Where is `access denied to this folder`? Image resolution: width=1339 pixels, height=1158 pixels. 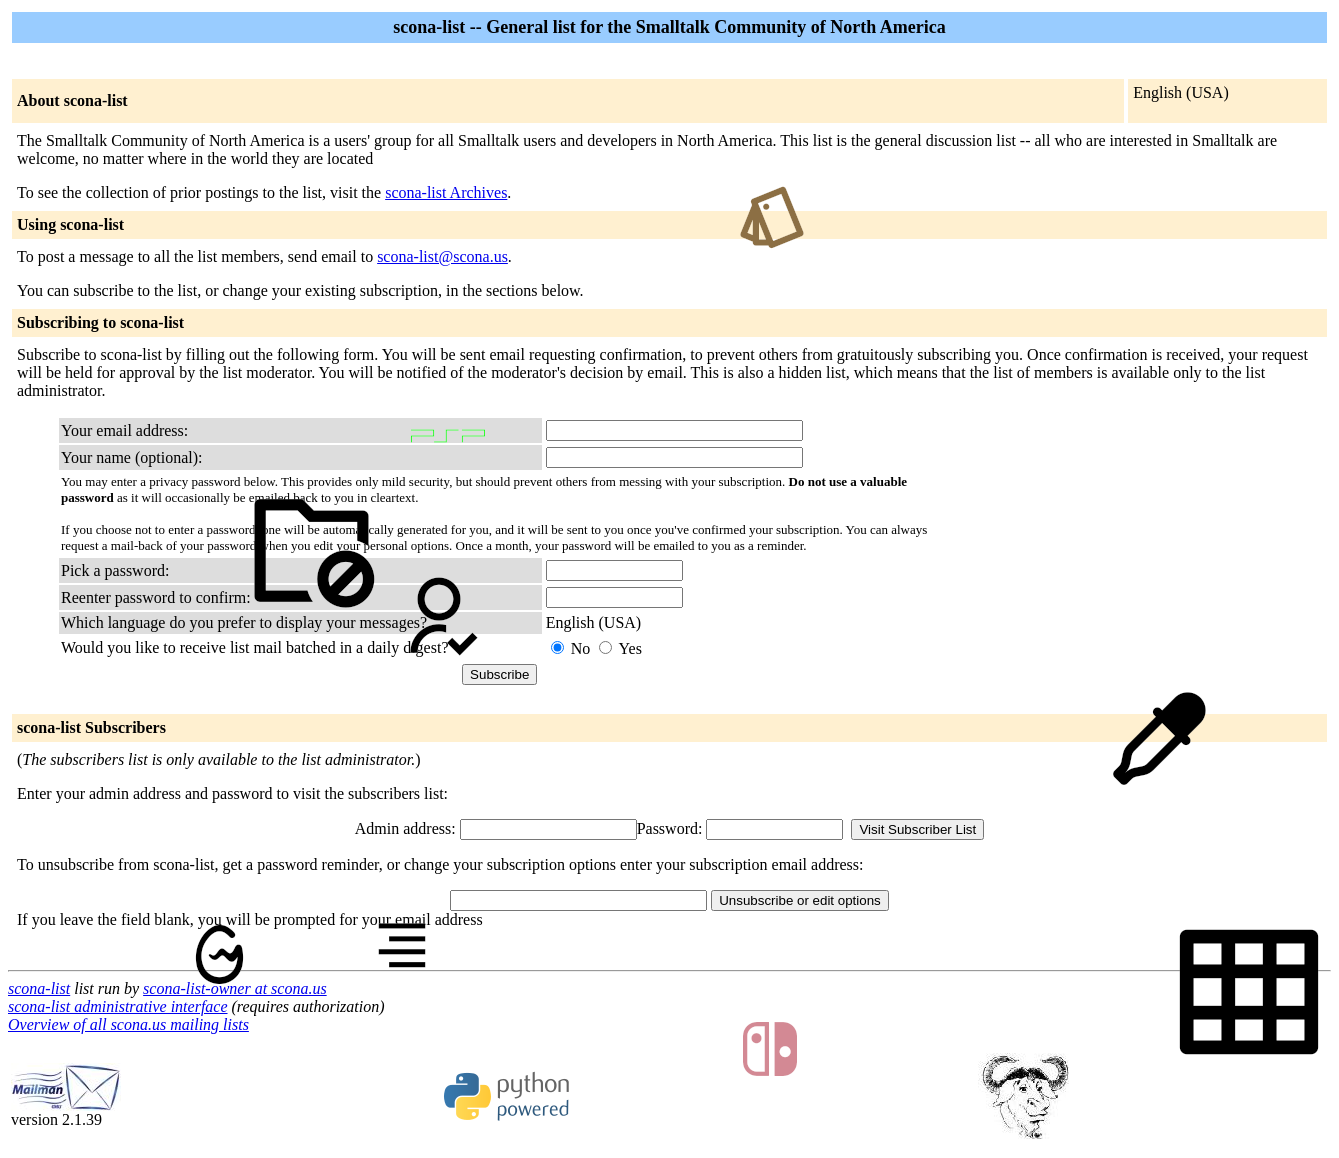
access denied to this folder is located at coordinates (311, 550).